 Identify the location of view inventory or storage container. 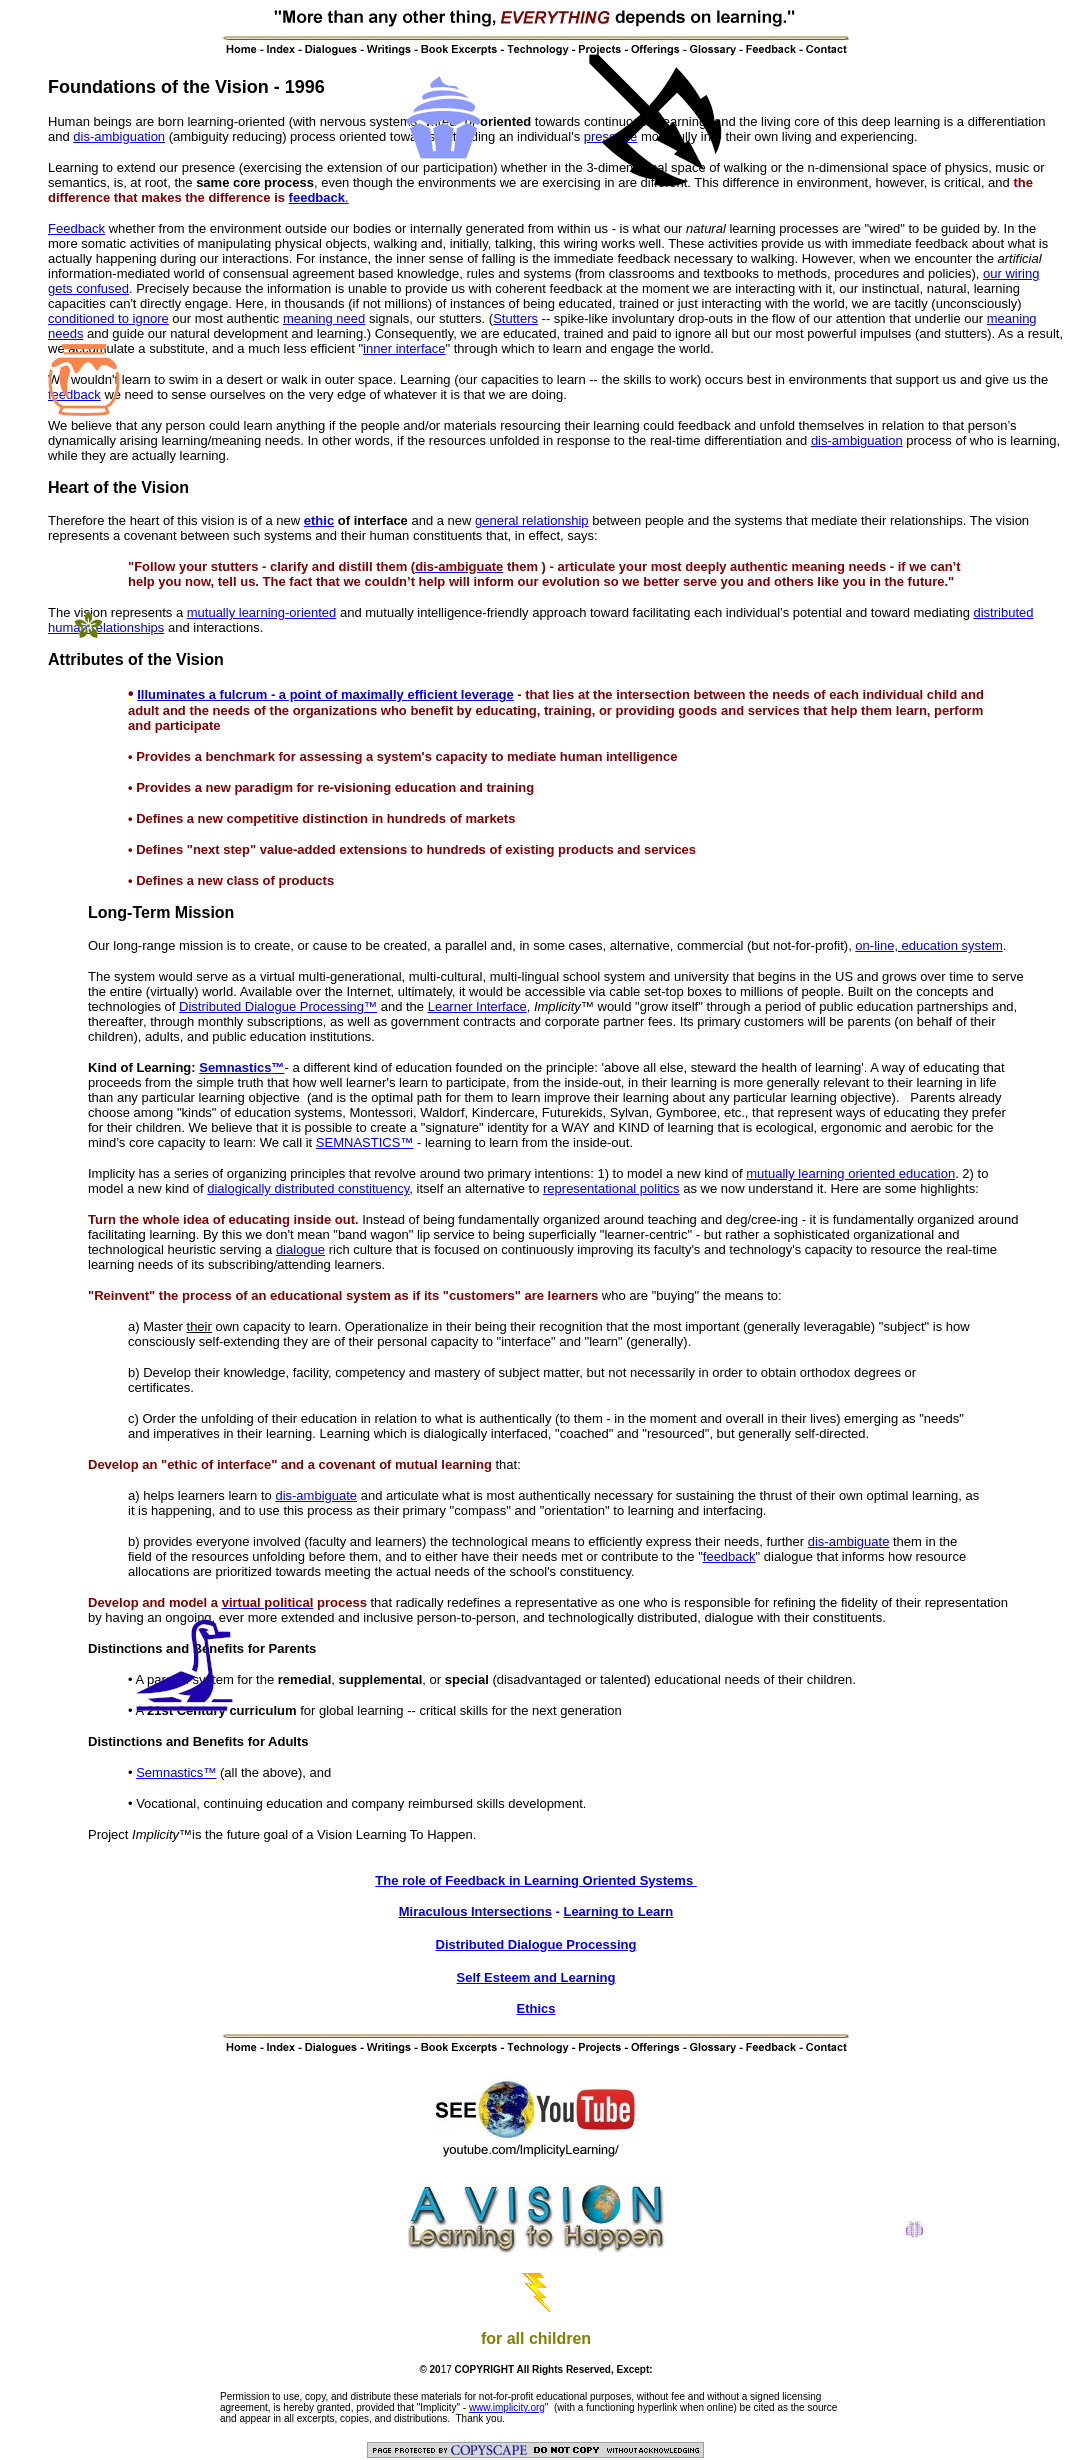
(84, 380).